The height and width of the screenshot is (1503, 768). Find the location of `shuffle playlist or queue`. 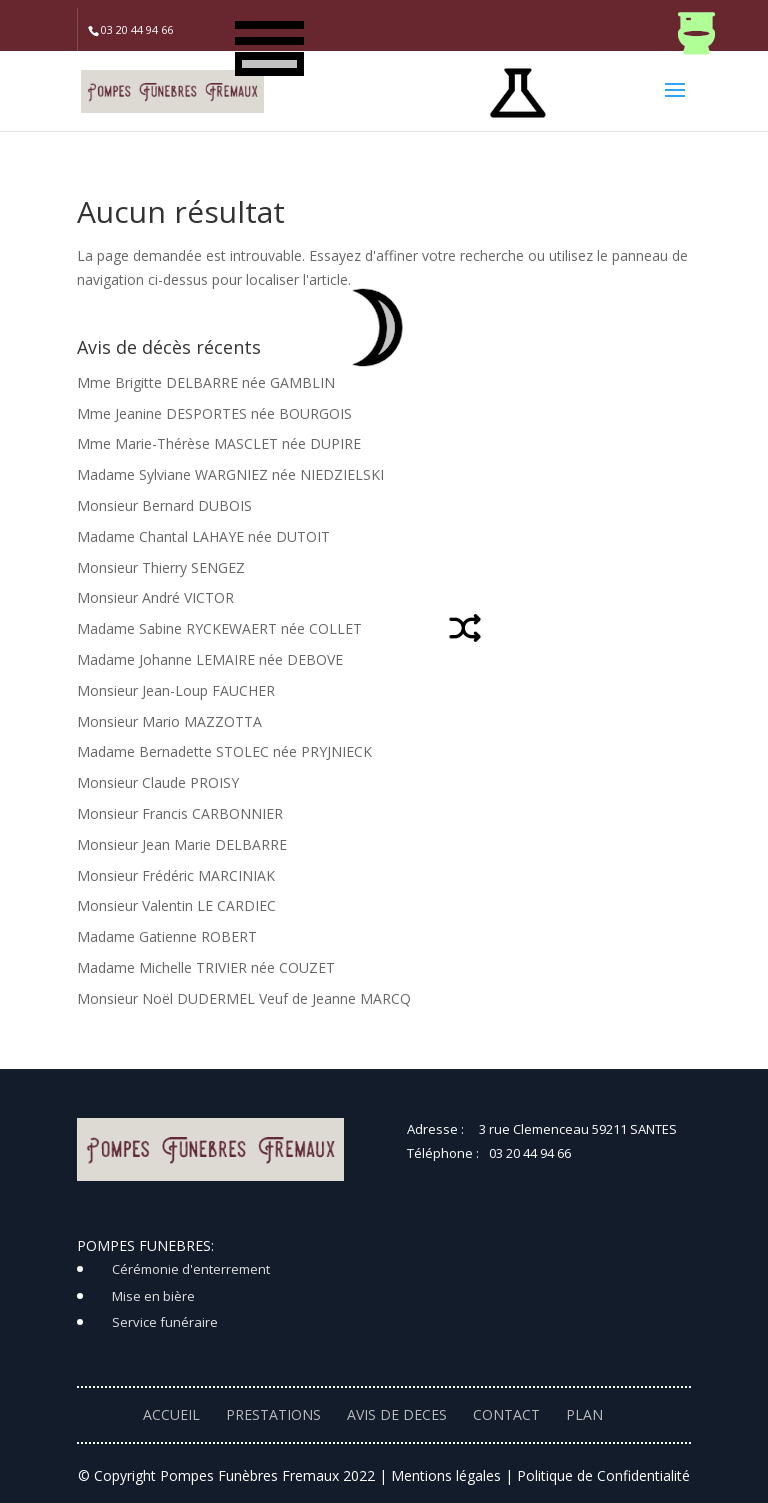

shuffle playlist or queue is located at coordinates (465, 628).